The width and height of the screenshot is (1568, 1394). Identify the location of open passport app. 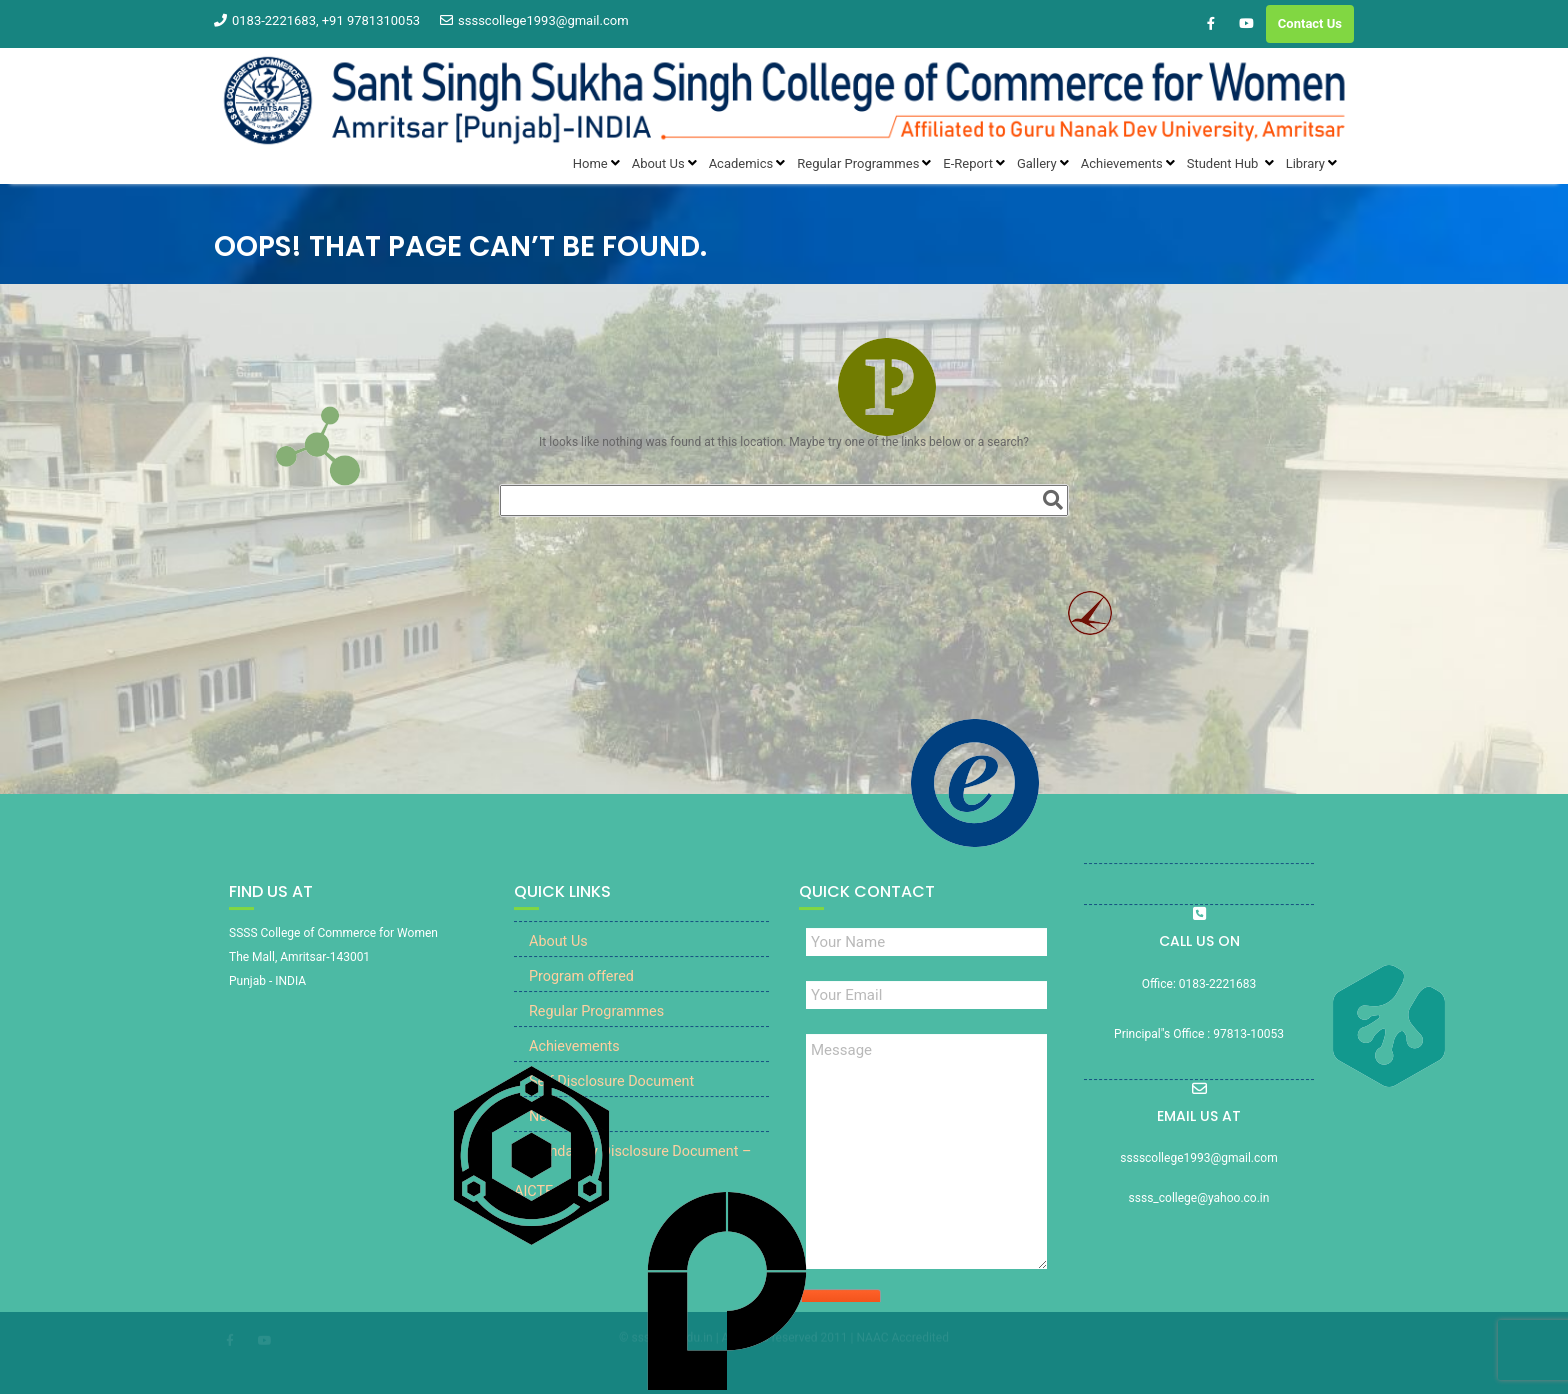
(727, 1291).